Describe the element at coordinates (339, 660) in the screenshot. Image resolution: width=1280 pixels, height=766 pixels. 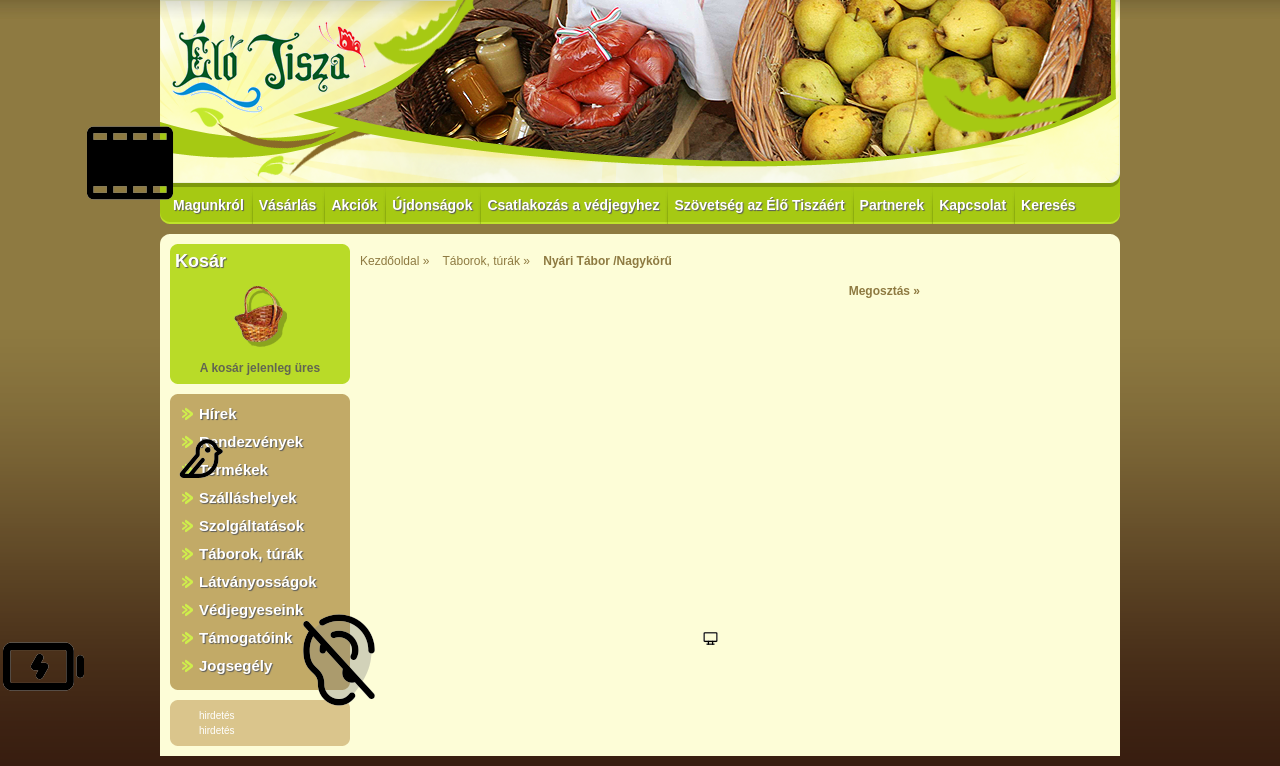
I see `mute audio or disable sound` at that location.